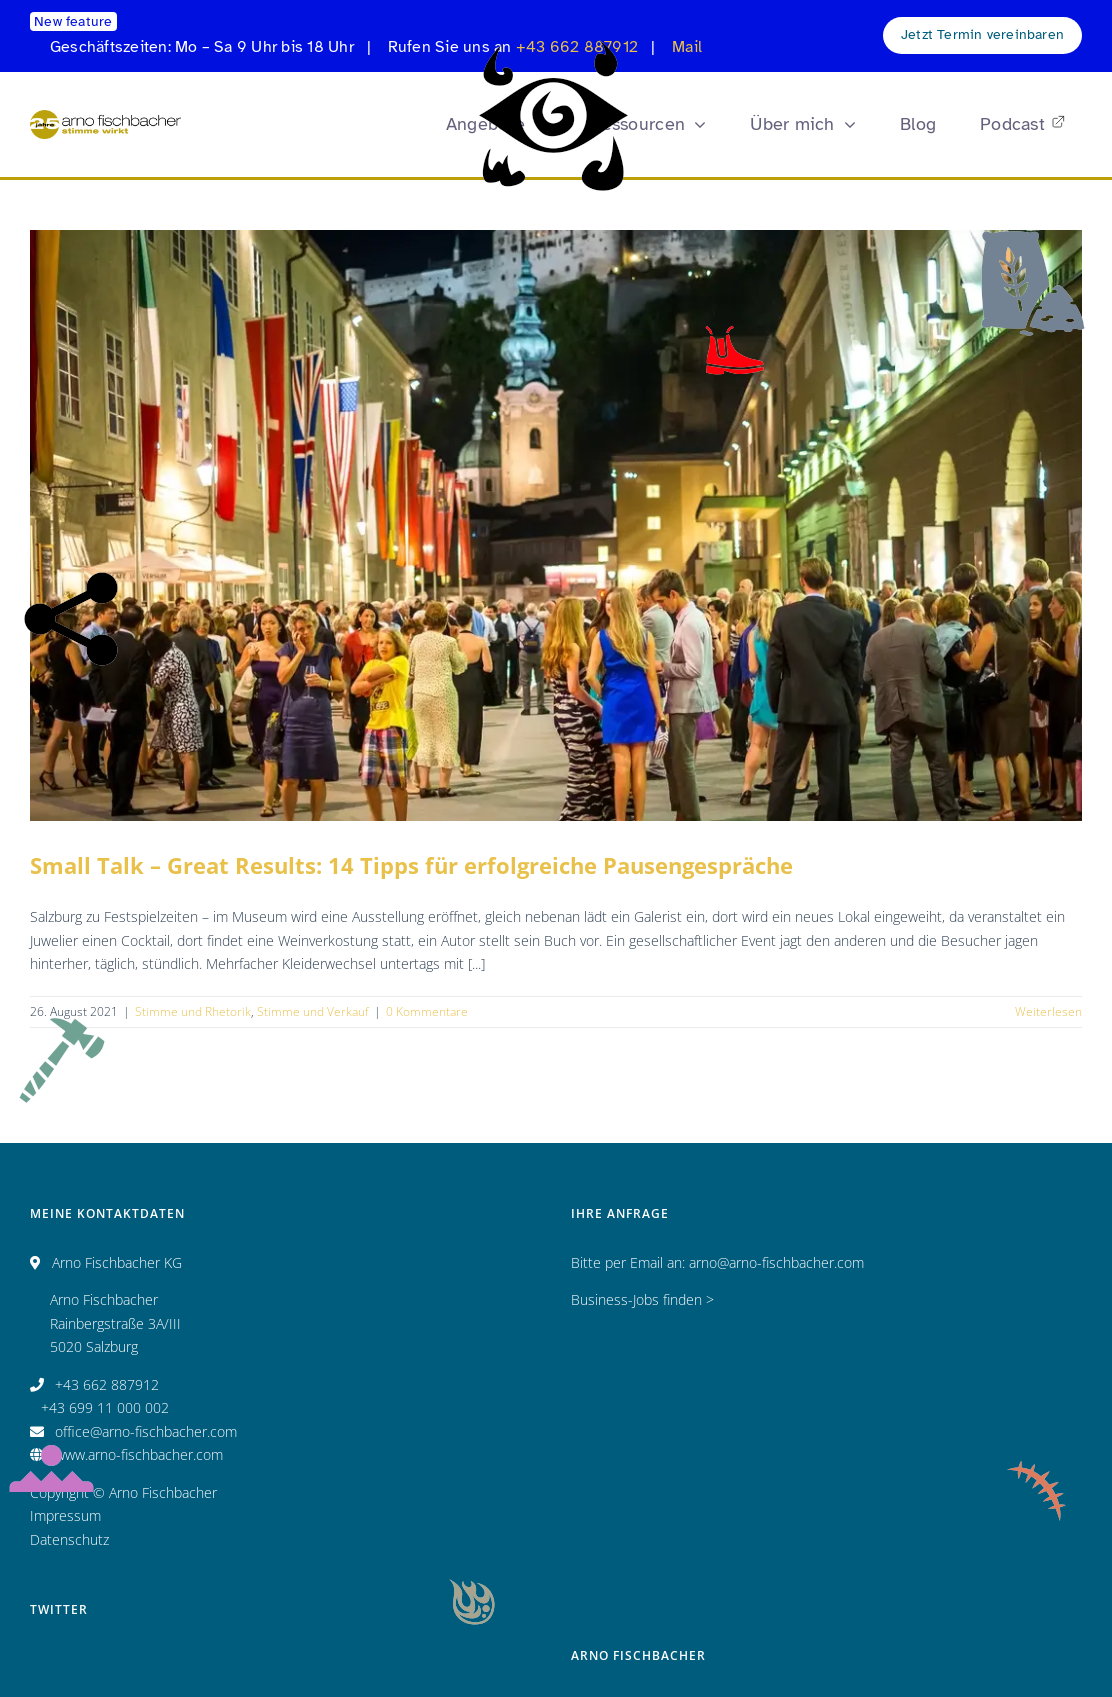 The height and width of the screenshot is (1697, 1112). Describe the element at coordinates (71, 619) in the screenshot. I see `share this content` at that location.